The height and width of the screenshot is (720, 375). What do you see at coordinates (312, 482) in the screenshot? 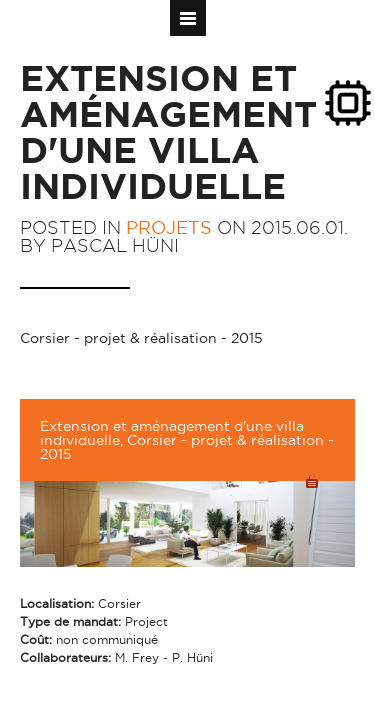
I see `unlocked or unsecured state` at bounding box center [312, 482].